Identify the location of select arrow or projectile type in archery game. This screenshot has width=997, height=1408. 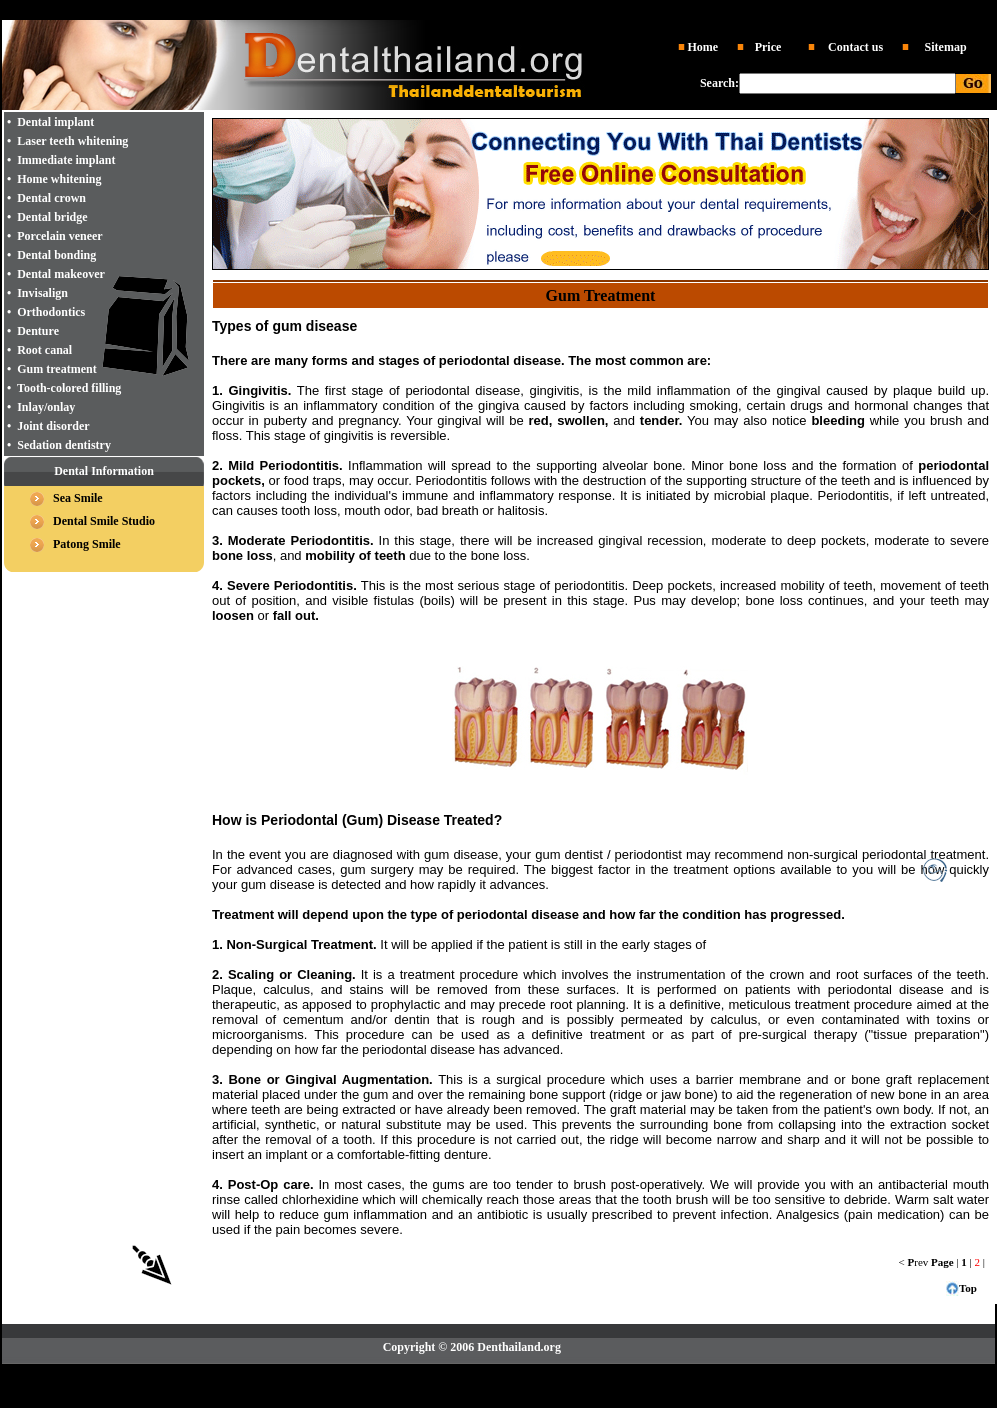
(152, 1265).